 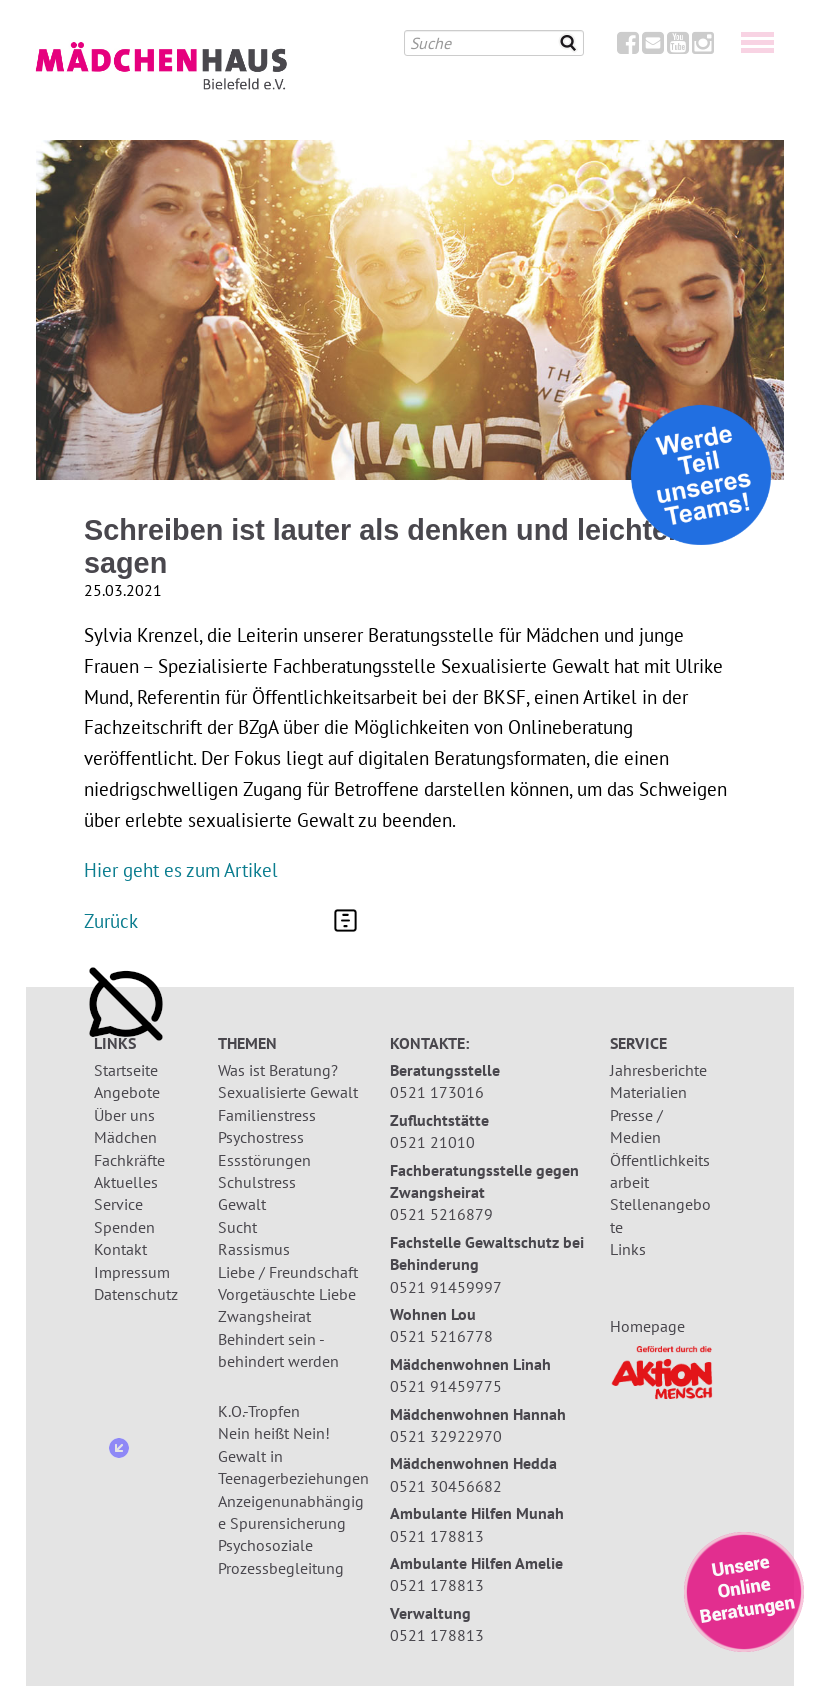 What do you see at coordinates (345, 920) in the screenshot?
I see `center align content with stretch distribution` at bounding box center [345, 920].